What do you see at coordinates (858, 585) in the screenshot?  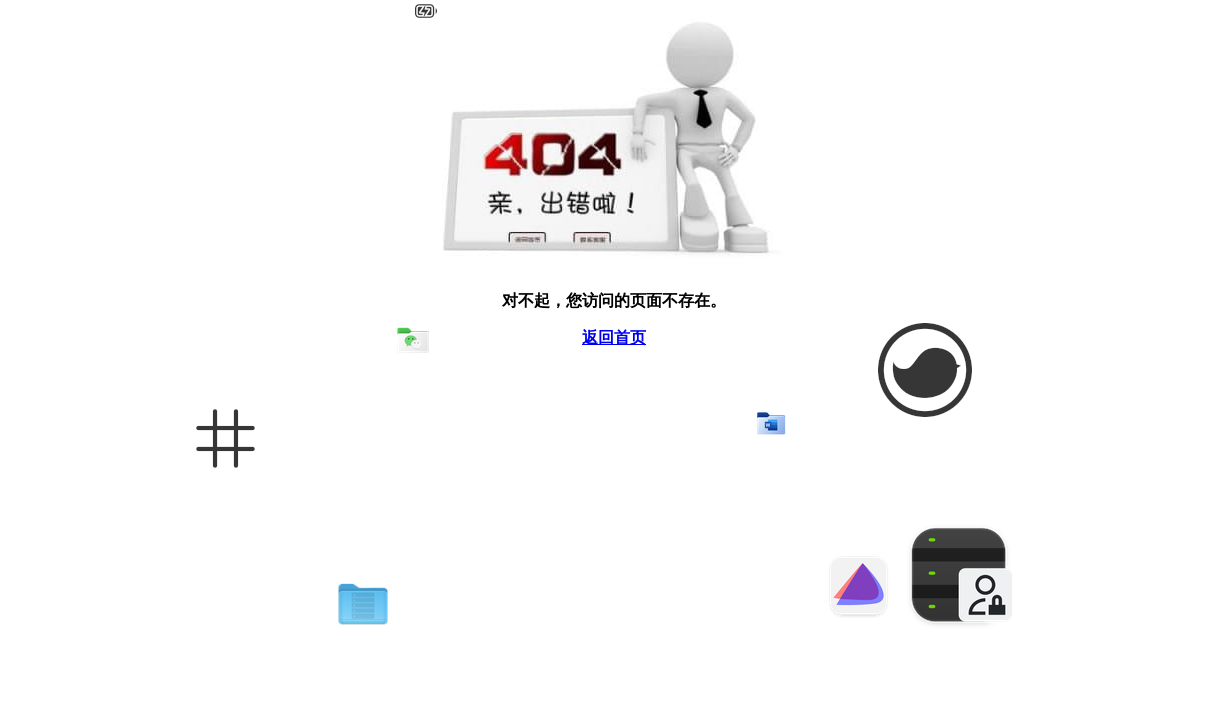 I see `launch endeavouros linux application` at bounding box center [858, 585].